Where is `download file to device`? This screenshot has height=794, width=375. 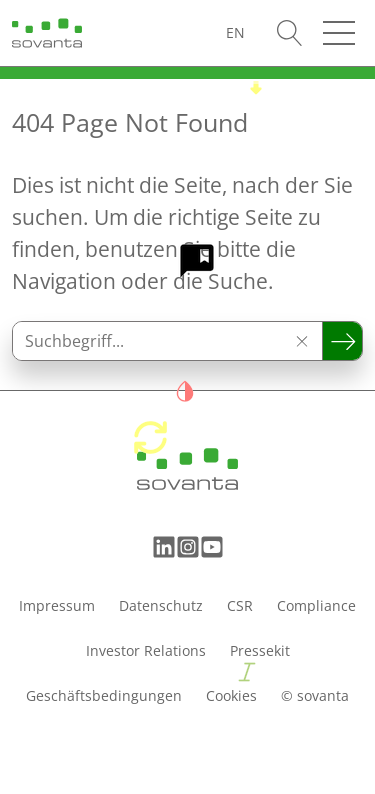
download file to device is located at coordinates (256, 88).